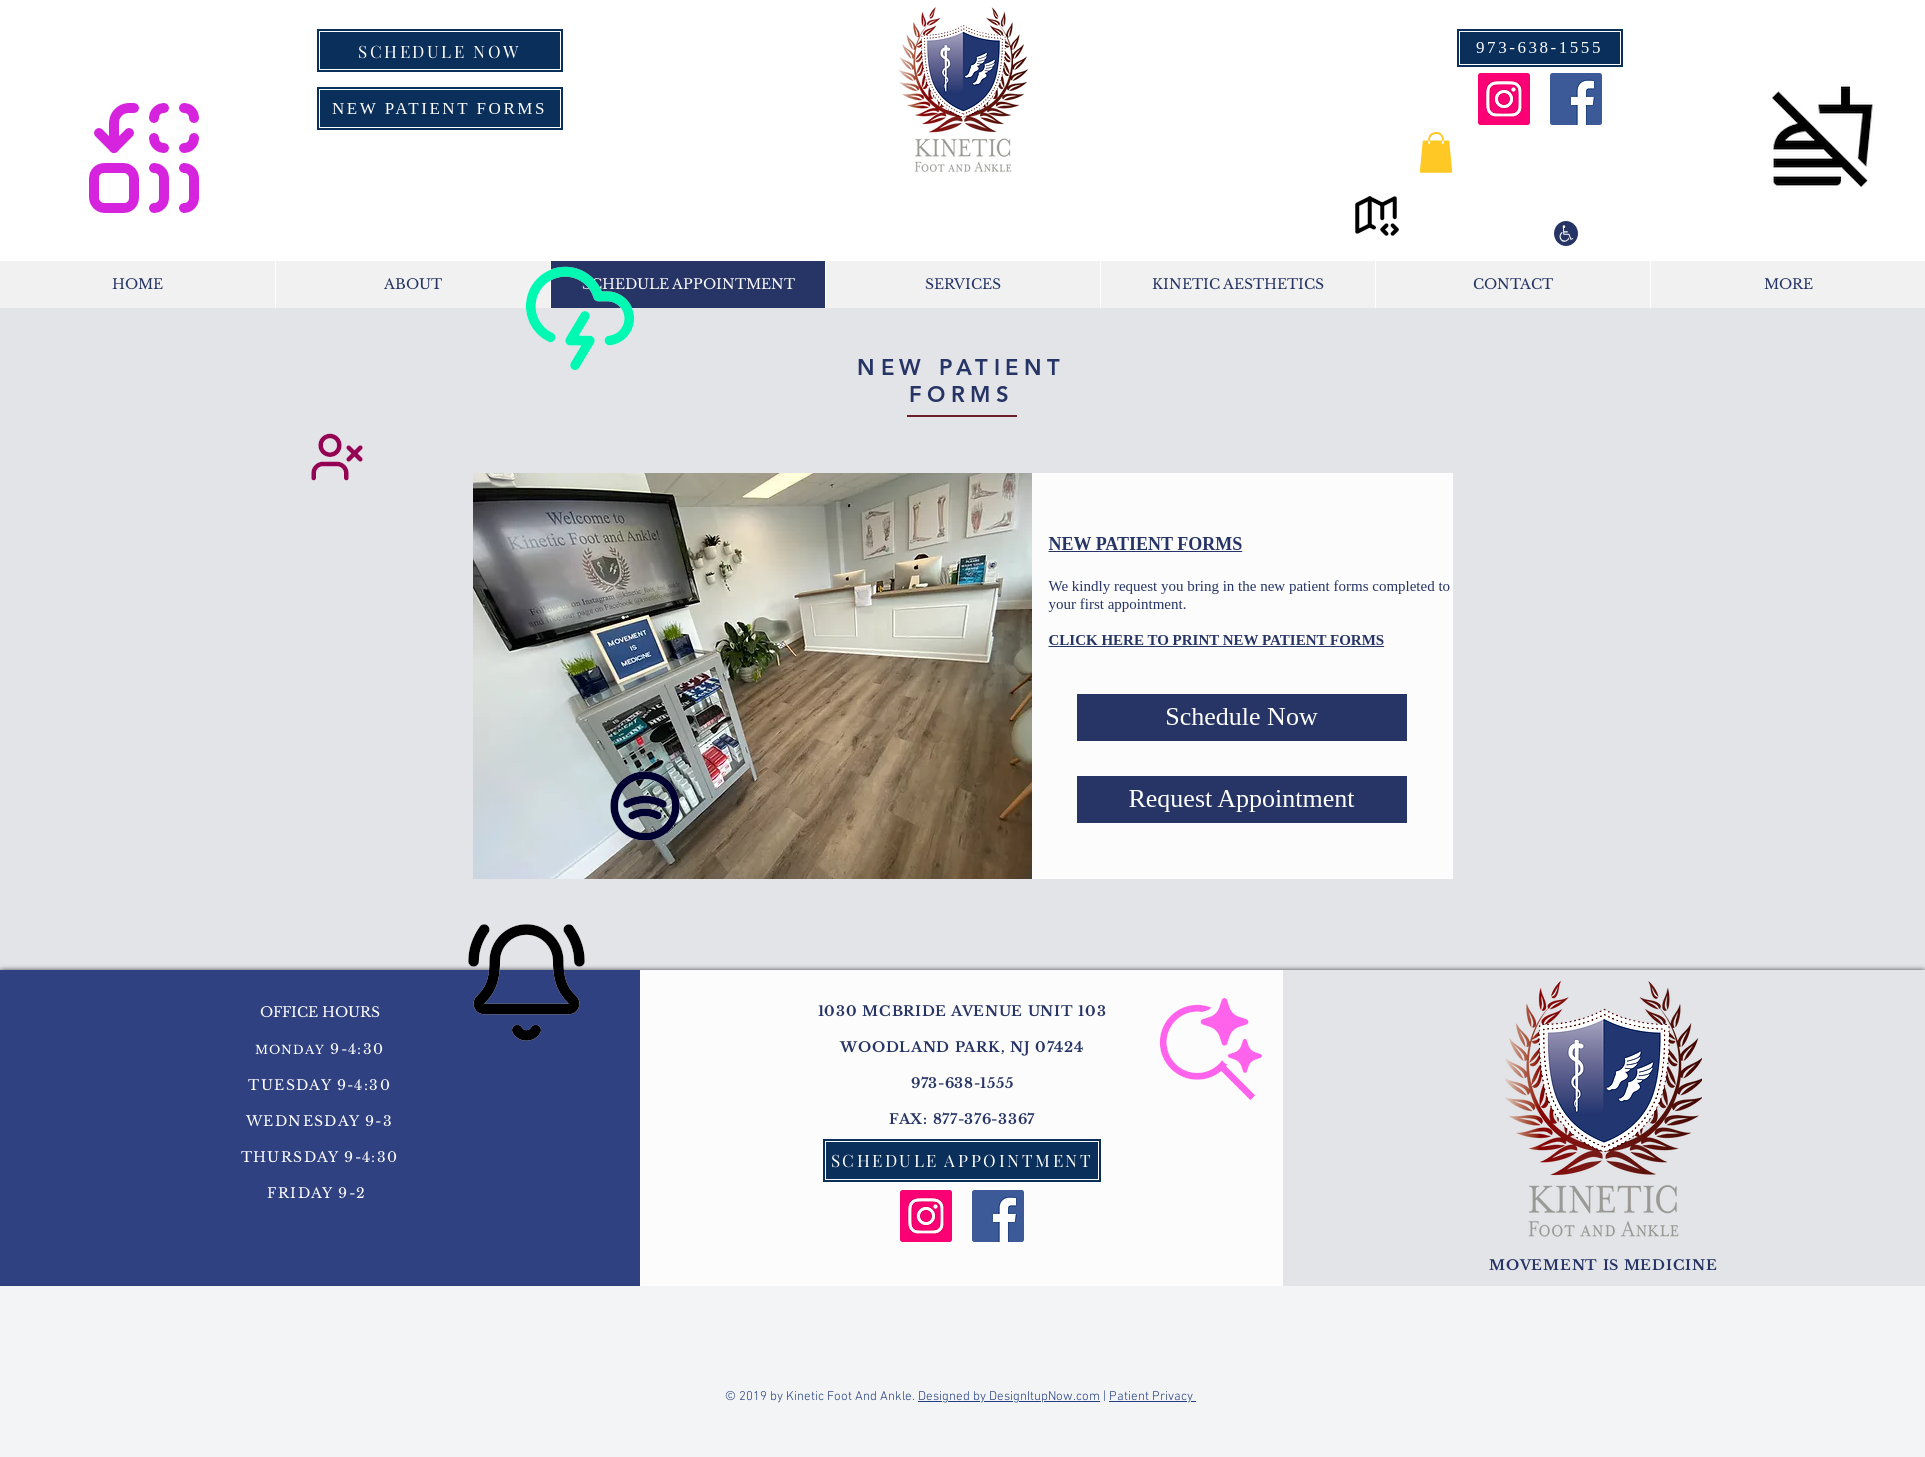 The height and width of the screenshot is (1457, 1925). I want to click on indicates thunderstorm or severe weather conditions, so click(580, 316).